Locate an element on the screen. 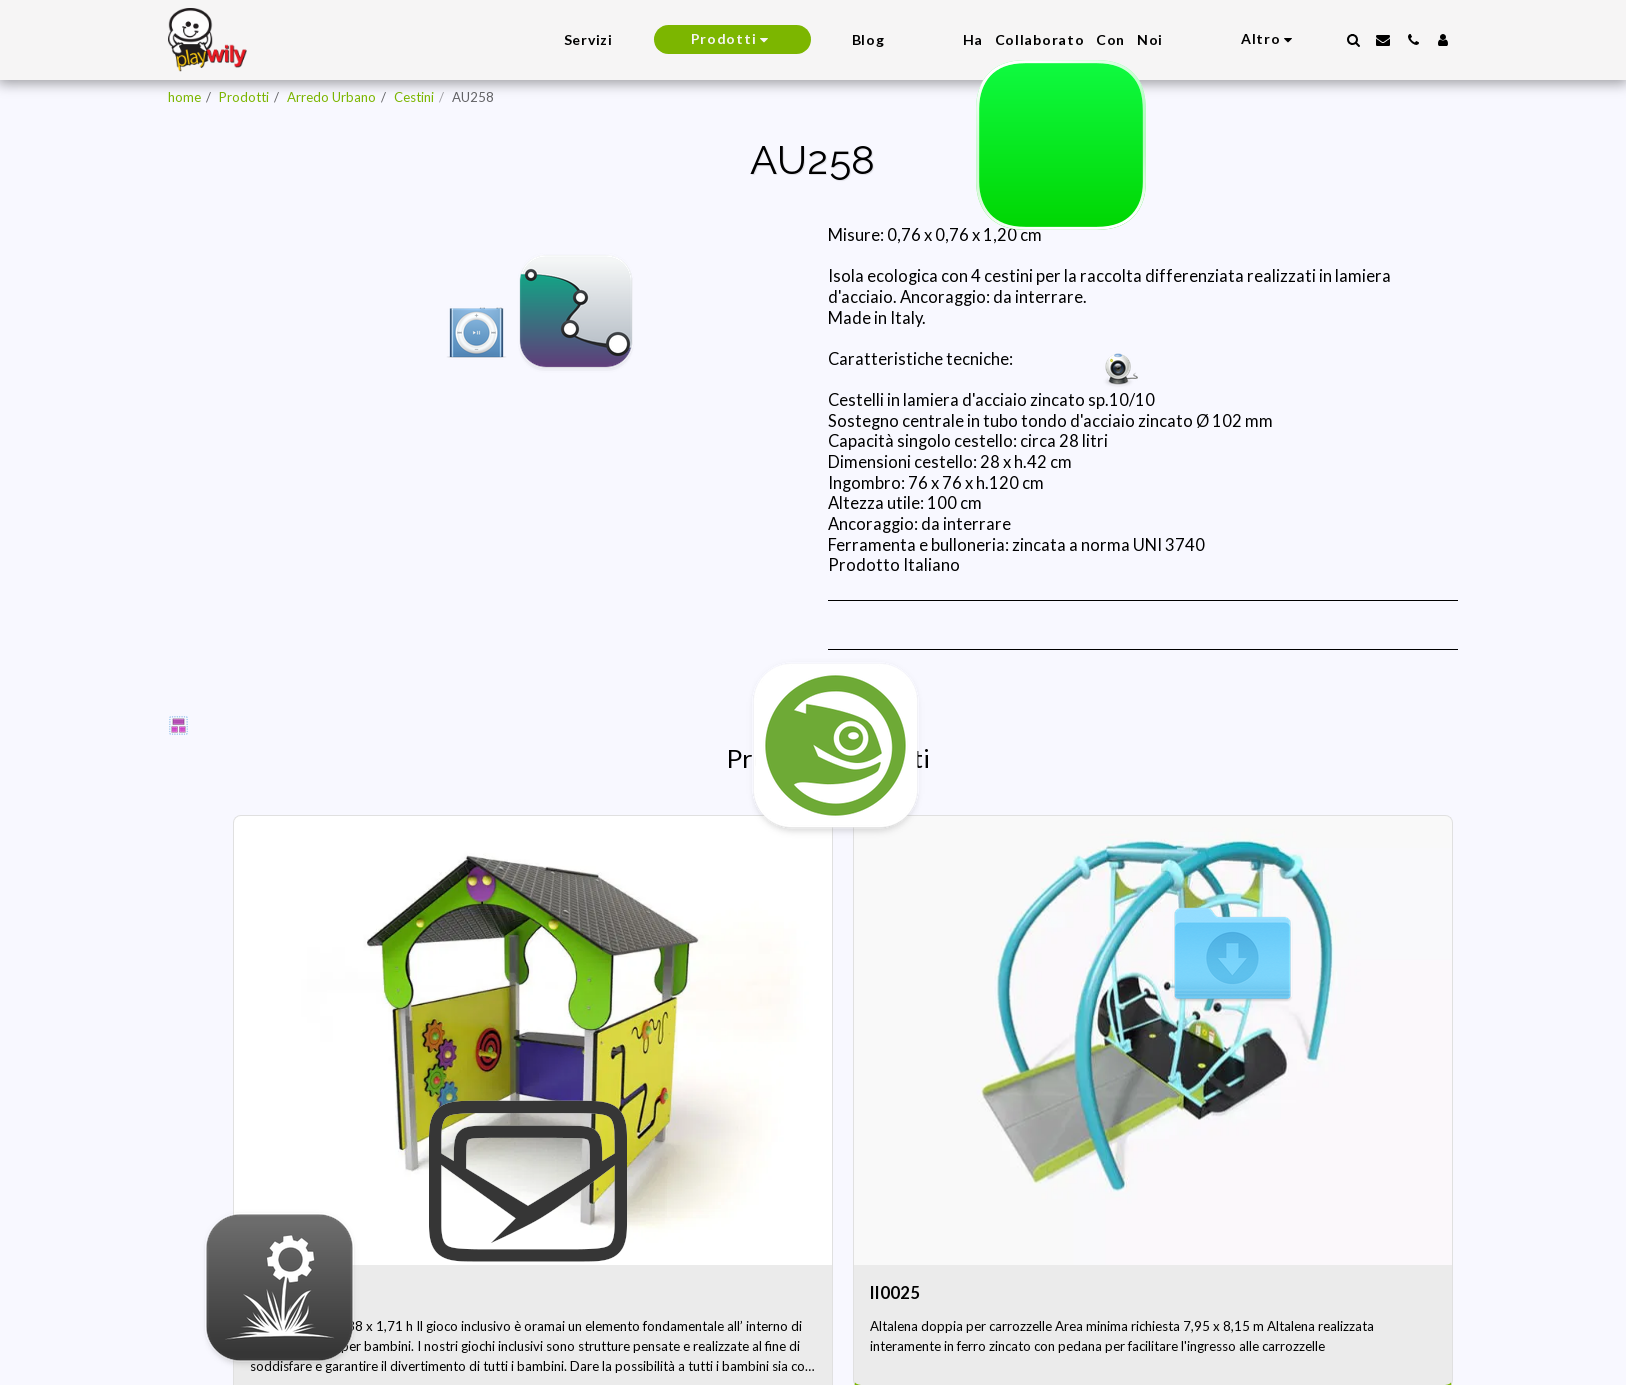 The height and width of the screenshot is (1385, 1626). access webcam settings is located at coordinates (1118, 368).